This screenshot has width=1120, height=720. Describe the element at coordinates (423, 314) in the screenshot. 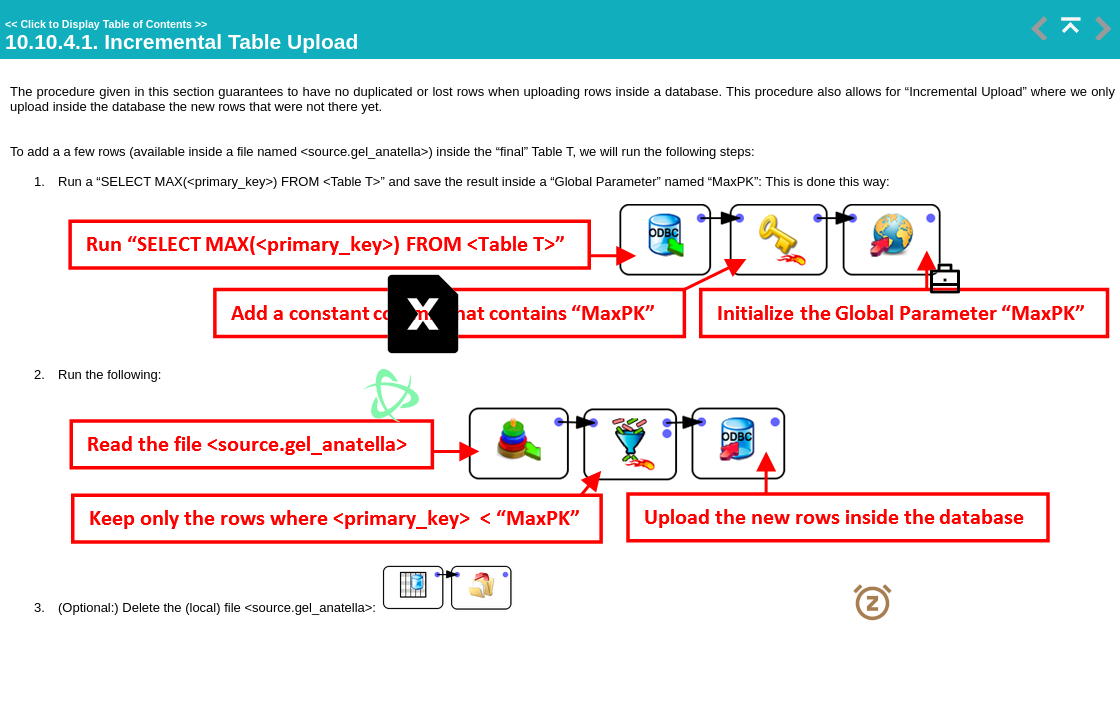

I see `open an excel spreadsheet file` at that location.